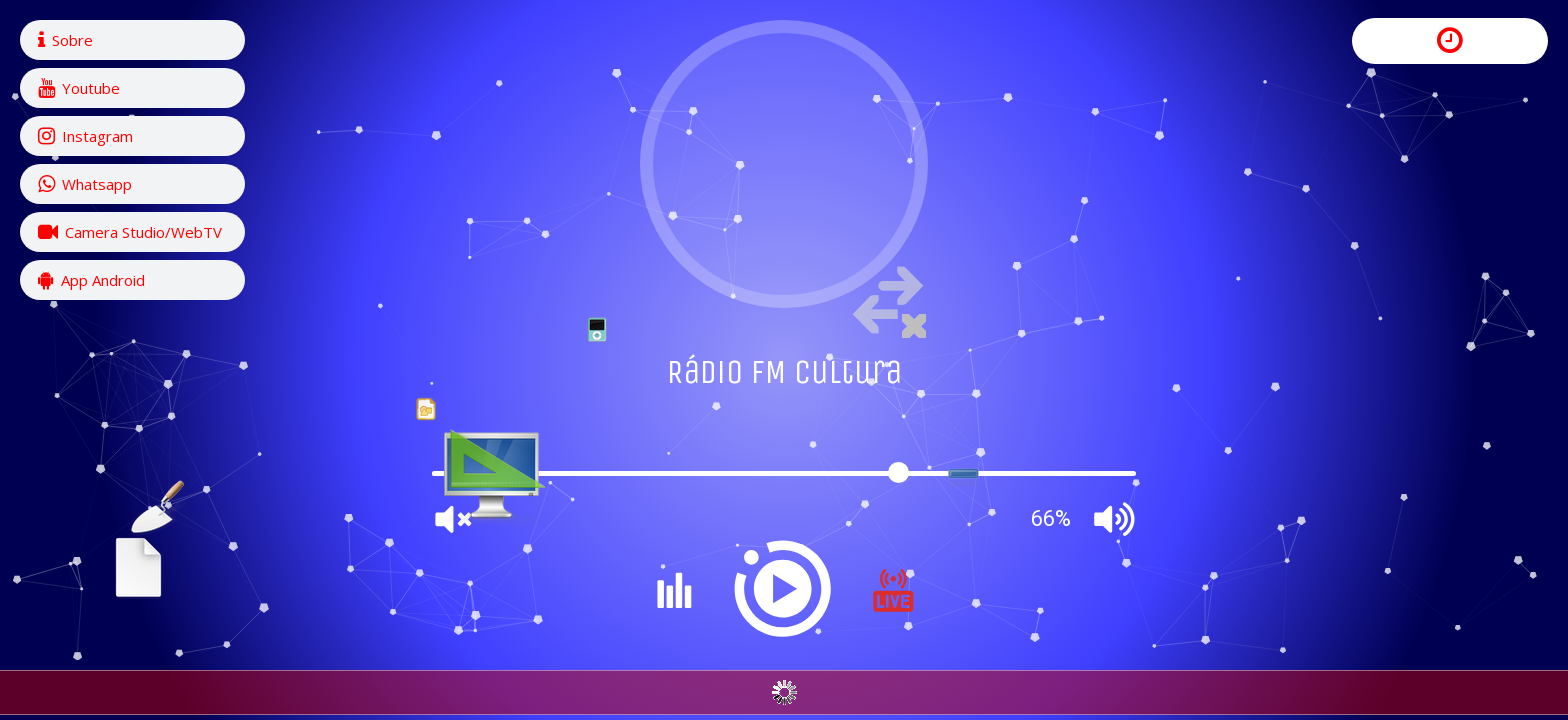  I want to click on remove an item from a list, so click(962, 474).